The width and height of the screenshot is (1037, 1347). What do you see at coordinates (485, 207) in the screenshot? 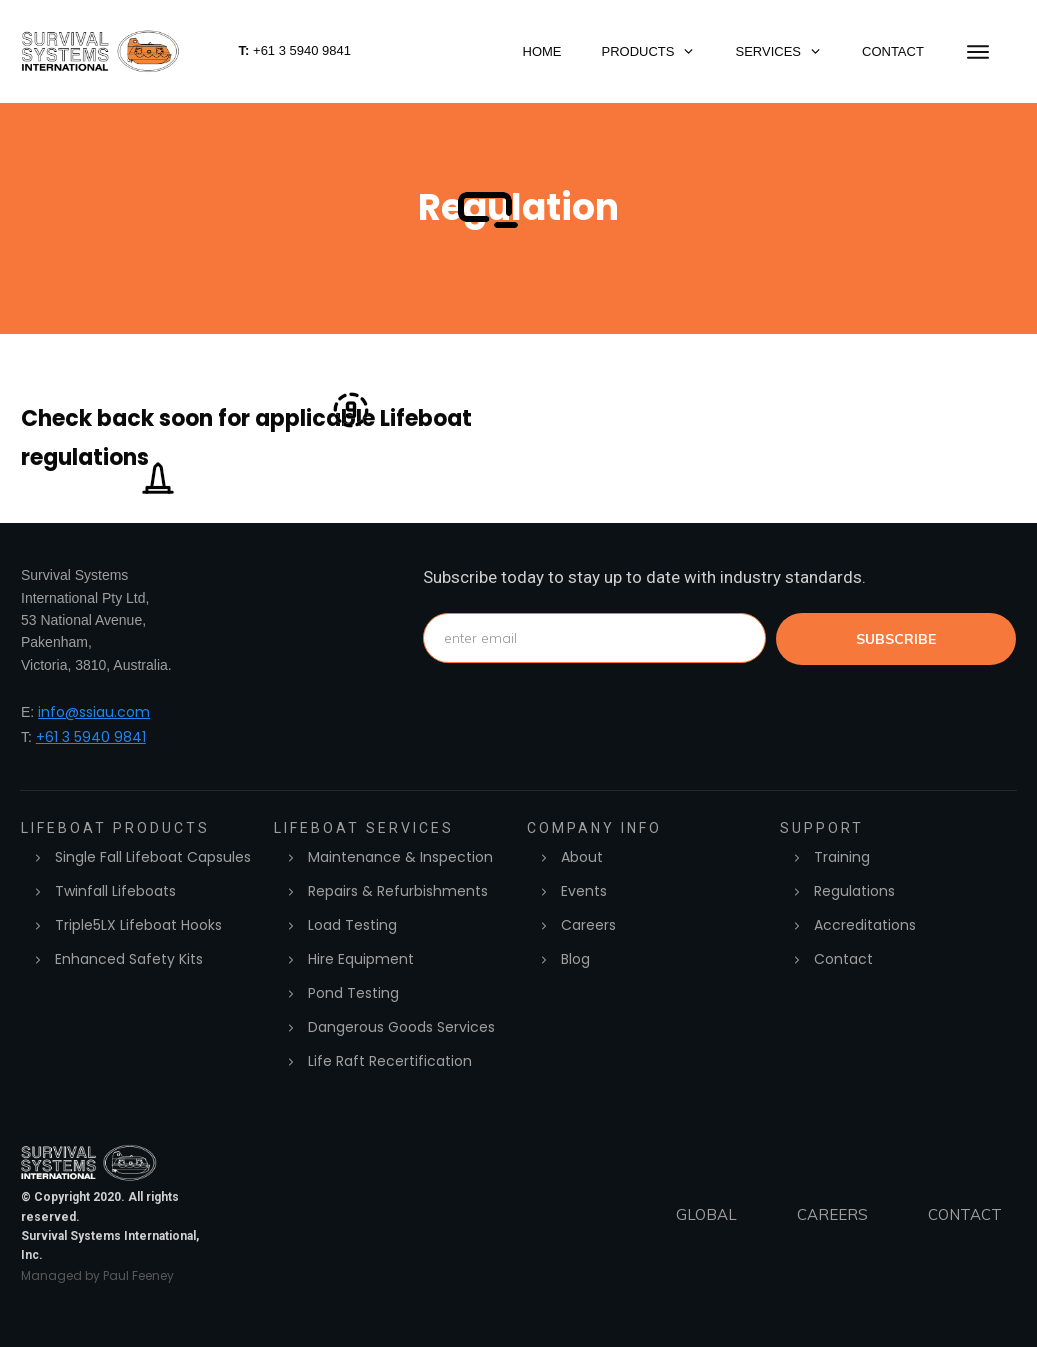
I see `remove a variable from your code` at bounding box center [485, 207].